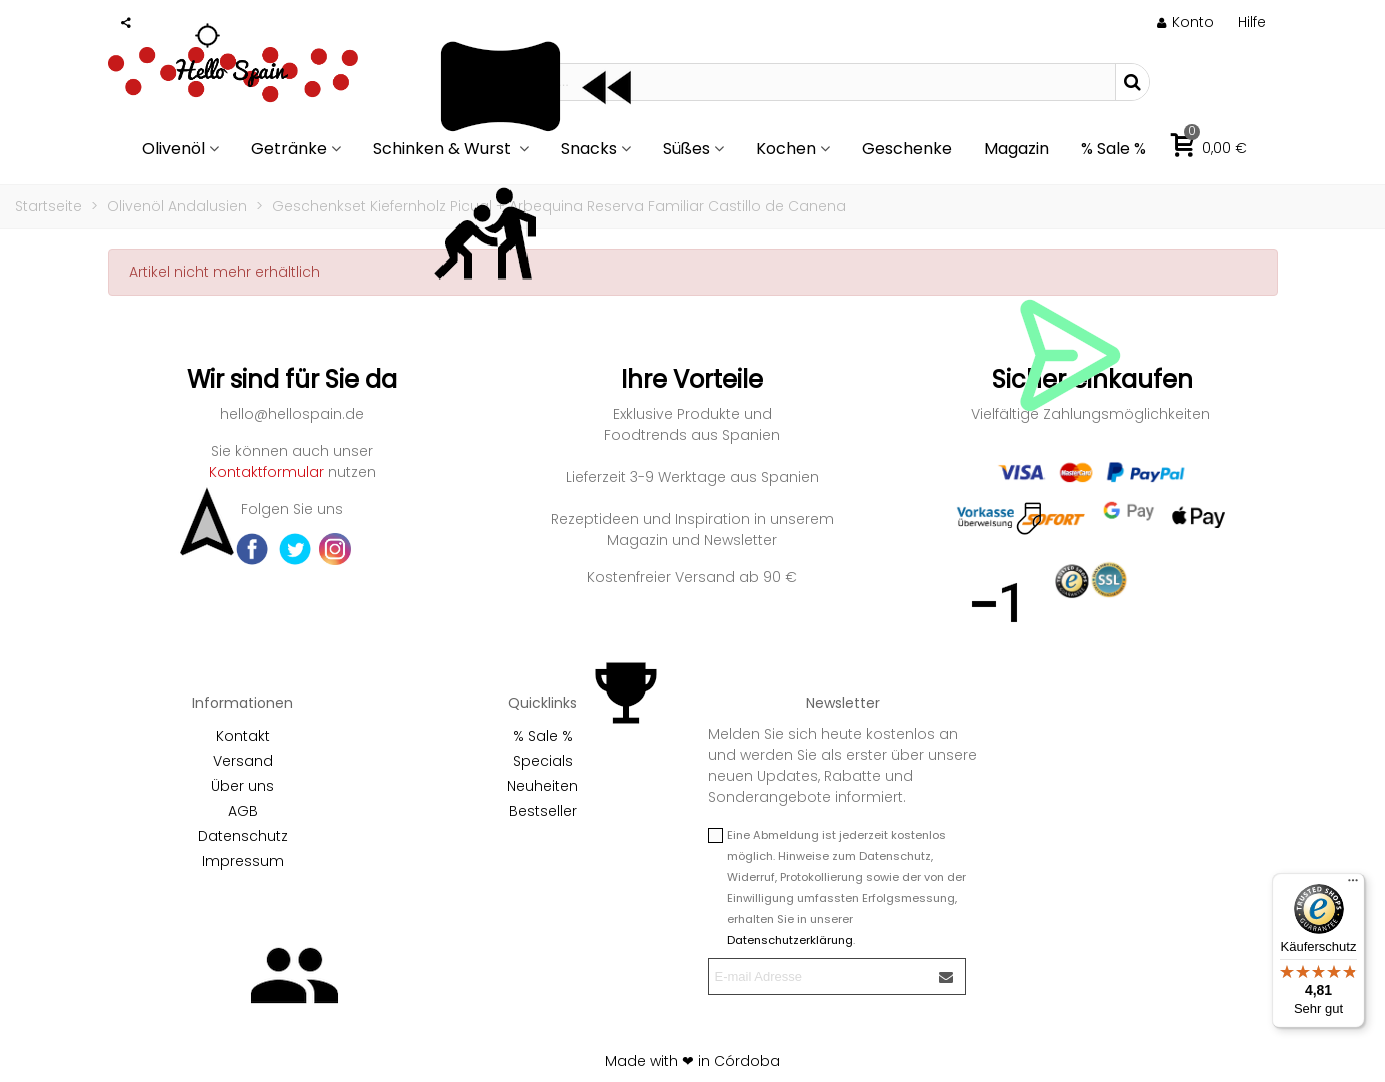 The image size is (1385, 1082). What do you see at coordinates (207, 523) in the screenshot?
I see `start navigation to destination` at bounding box center [207, 523].